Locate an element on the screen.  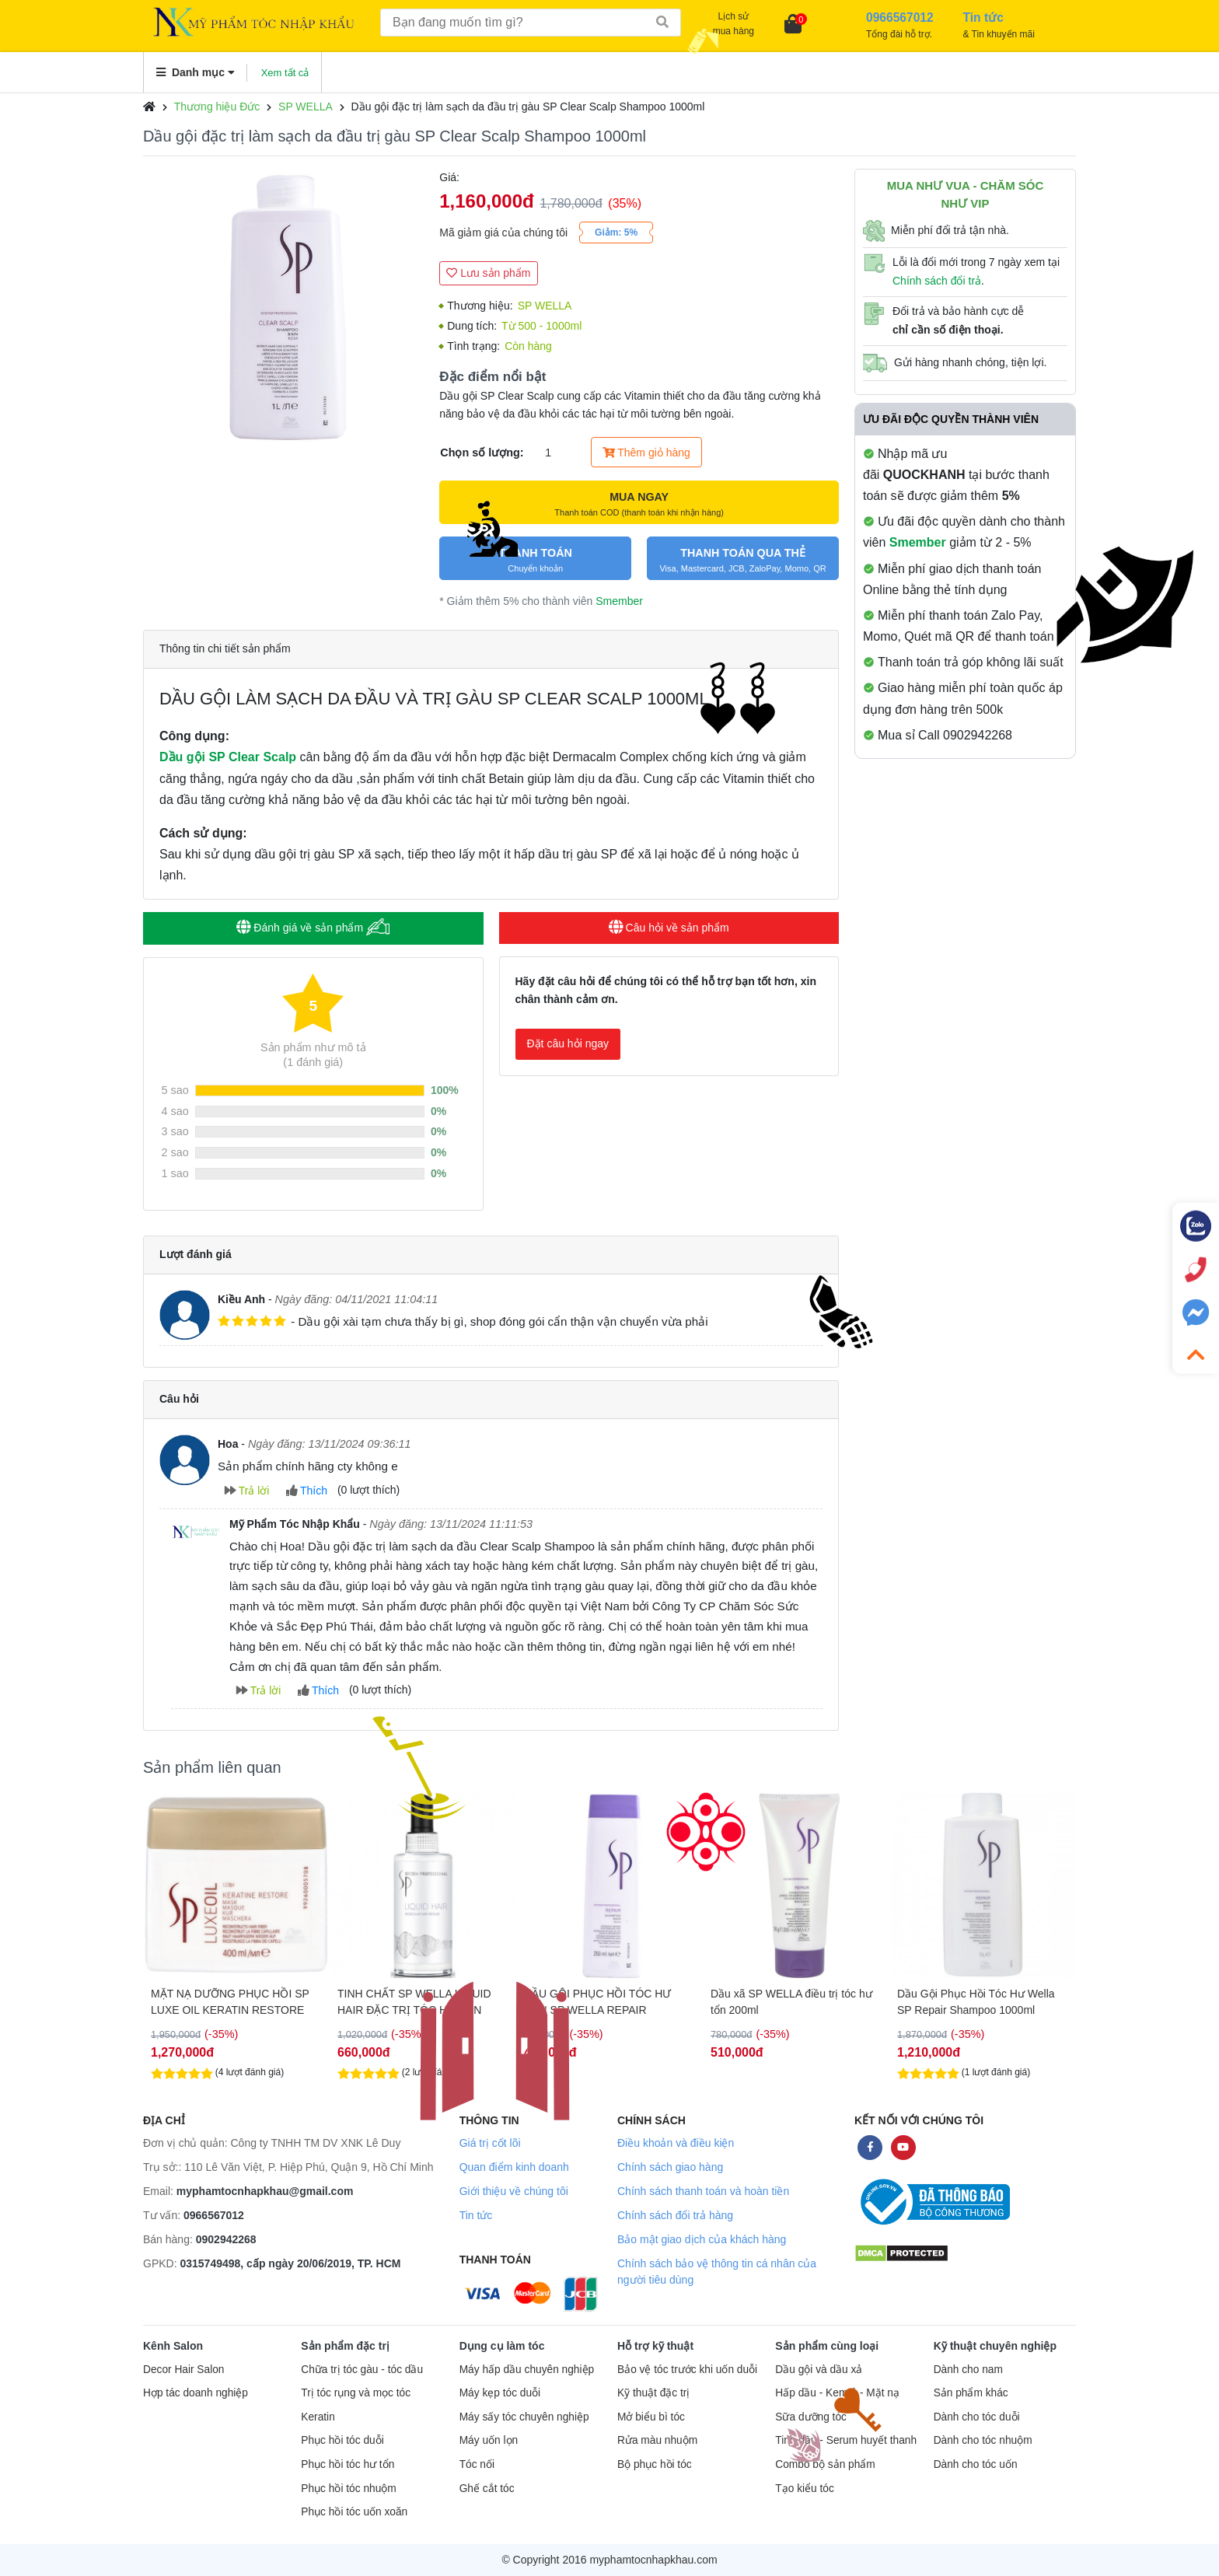
select halberd weapon in game inventory is located at coordinates (1125, 612).